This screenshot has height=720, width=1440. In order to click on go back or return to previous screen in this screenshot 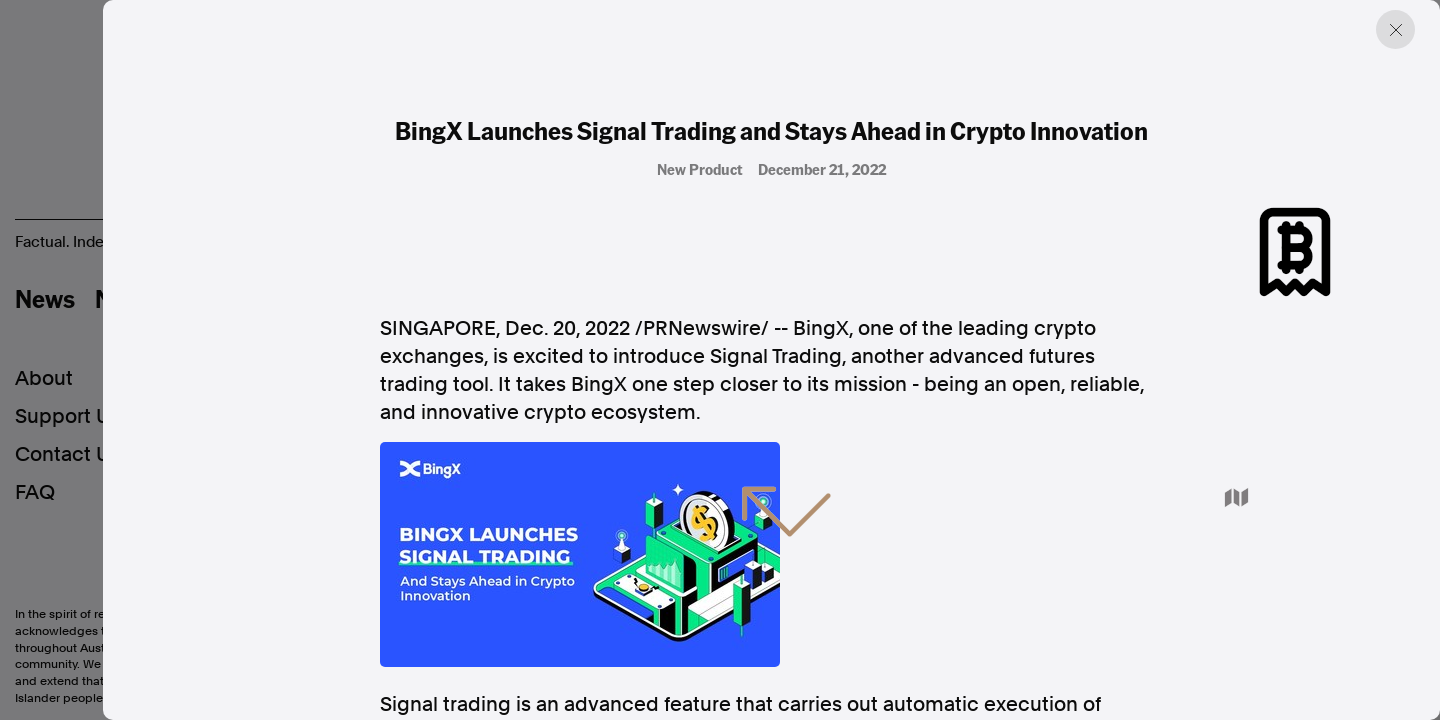, I will do `click(786, 508)`.